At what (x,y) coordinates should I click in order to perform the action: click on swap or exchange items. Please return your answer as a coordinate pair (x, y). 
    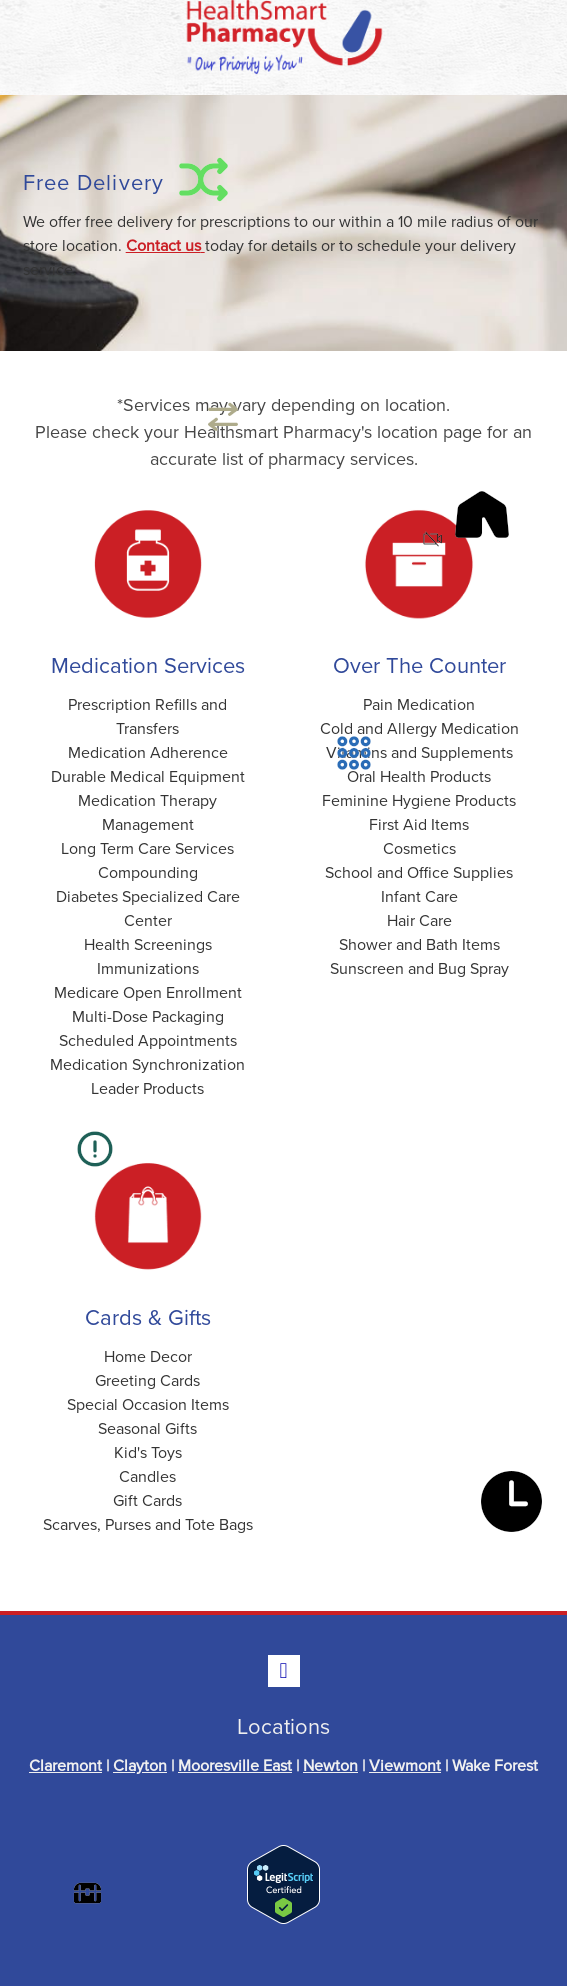
    Looking at the image, I should click on (223, 416).